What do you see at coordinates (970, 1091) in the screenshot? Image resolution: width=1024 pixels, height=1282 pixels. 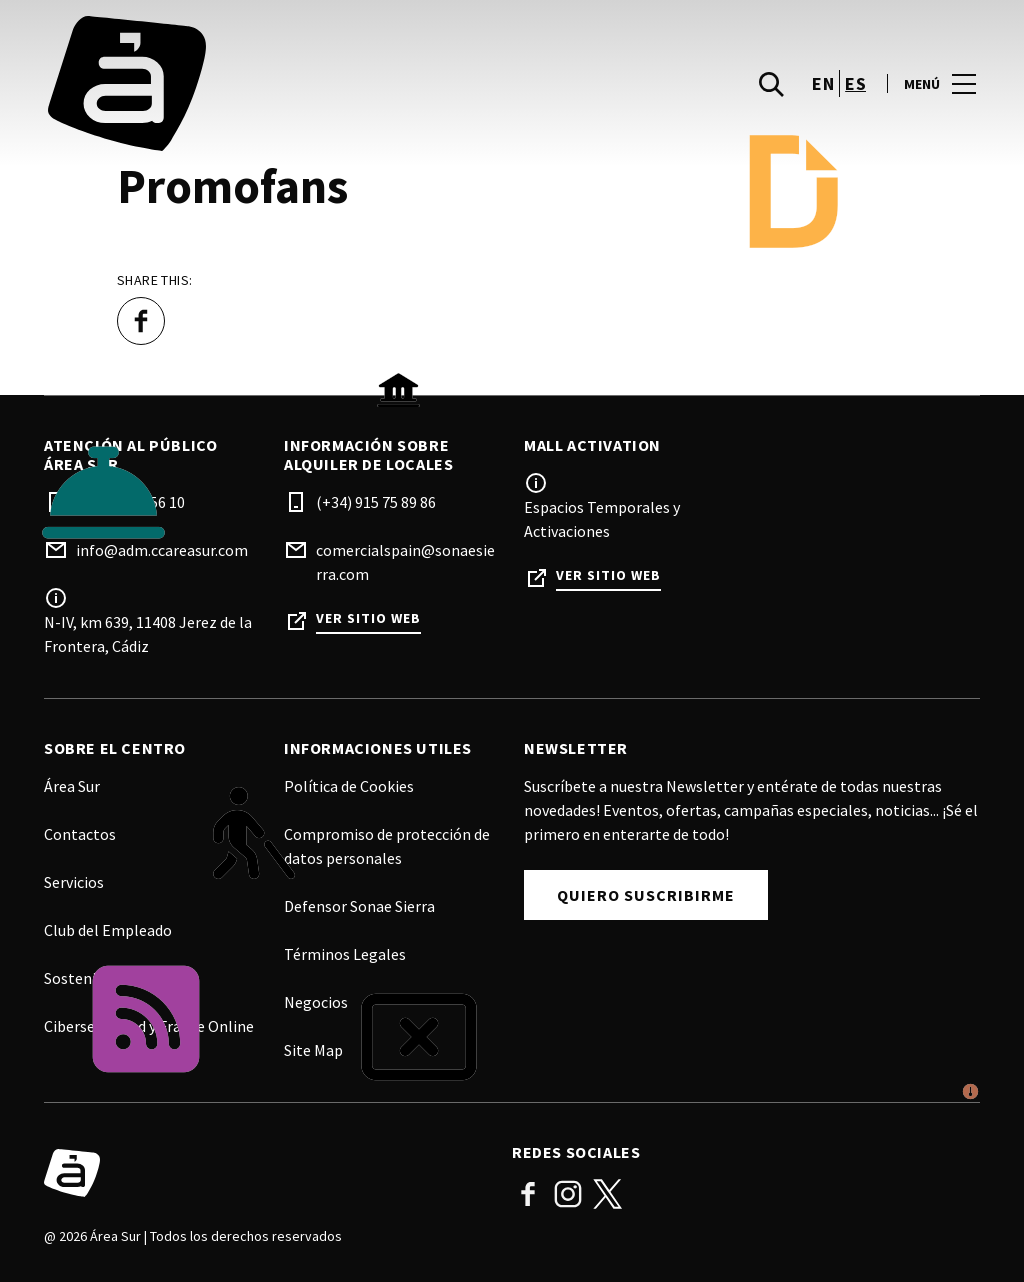 I see `view current speed or performance level` at bounding box center [970, 1091].